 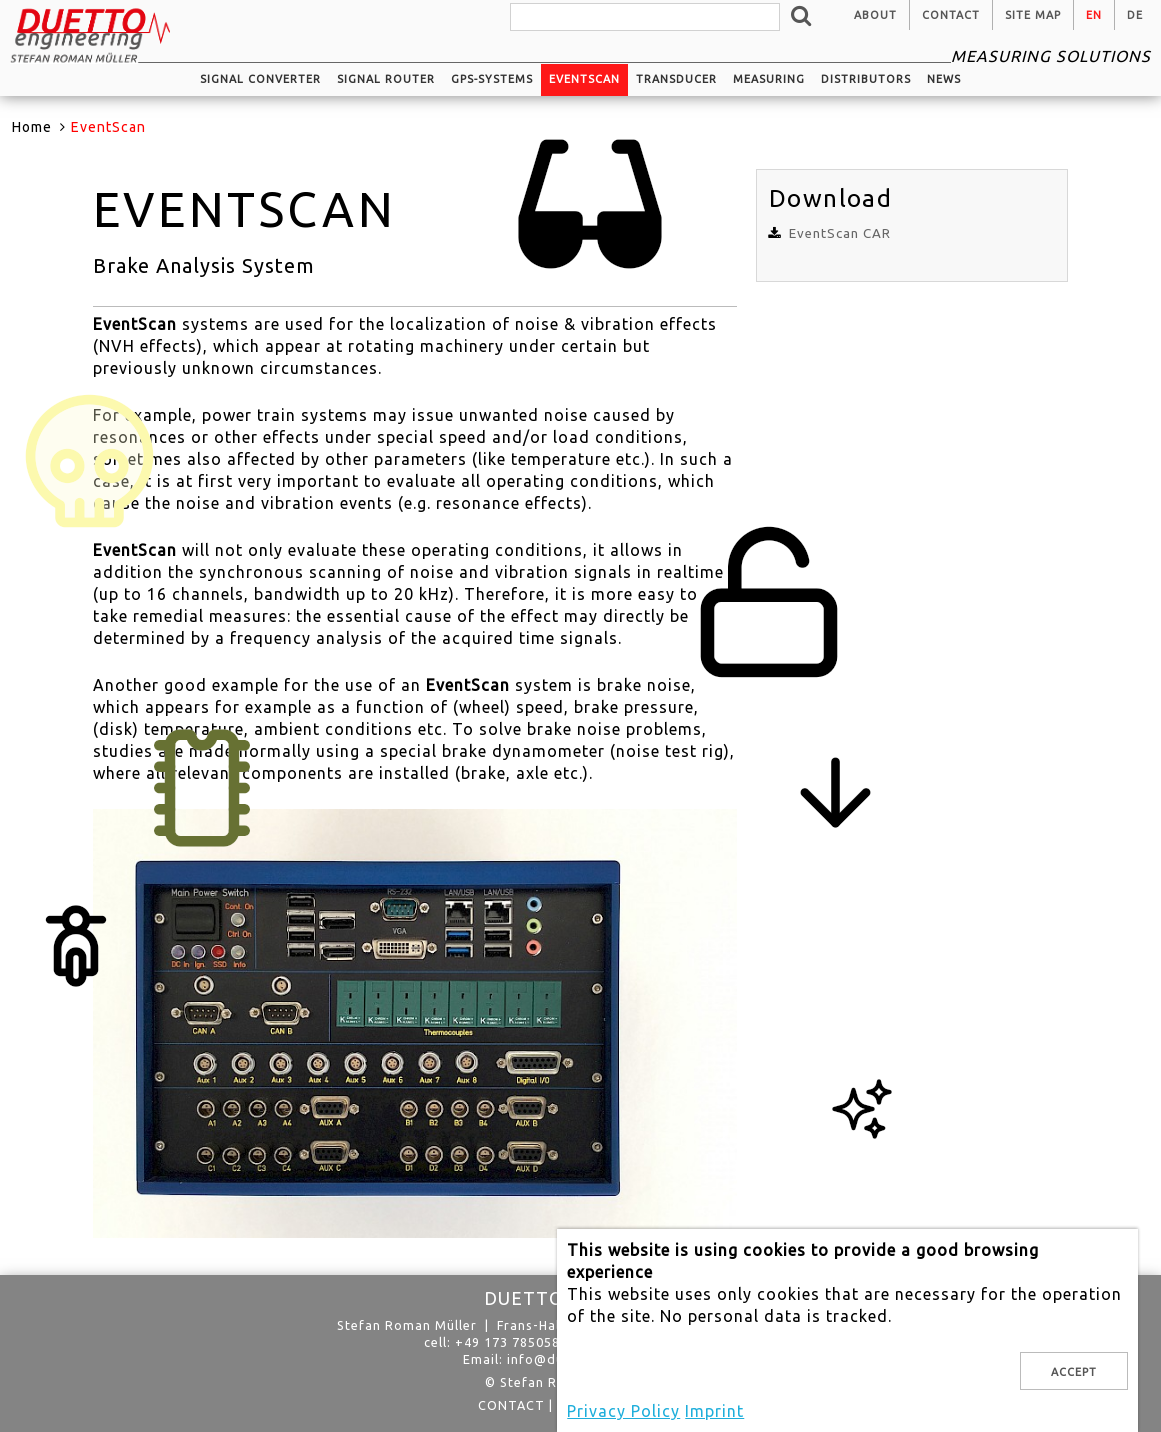 I want to click on view processor or hardware information, so click(x=202, y=788).